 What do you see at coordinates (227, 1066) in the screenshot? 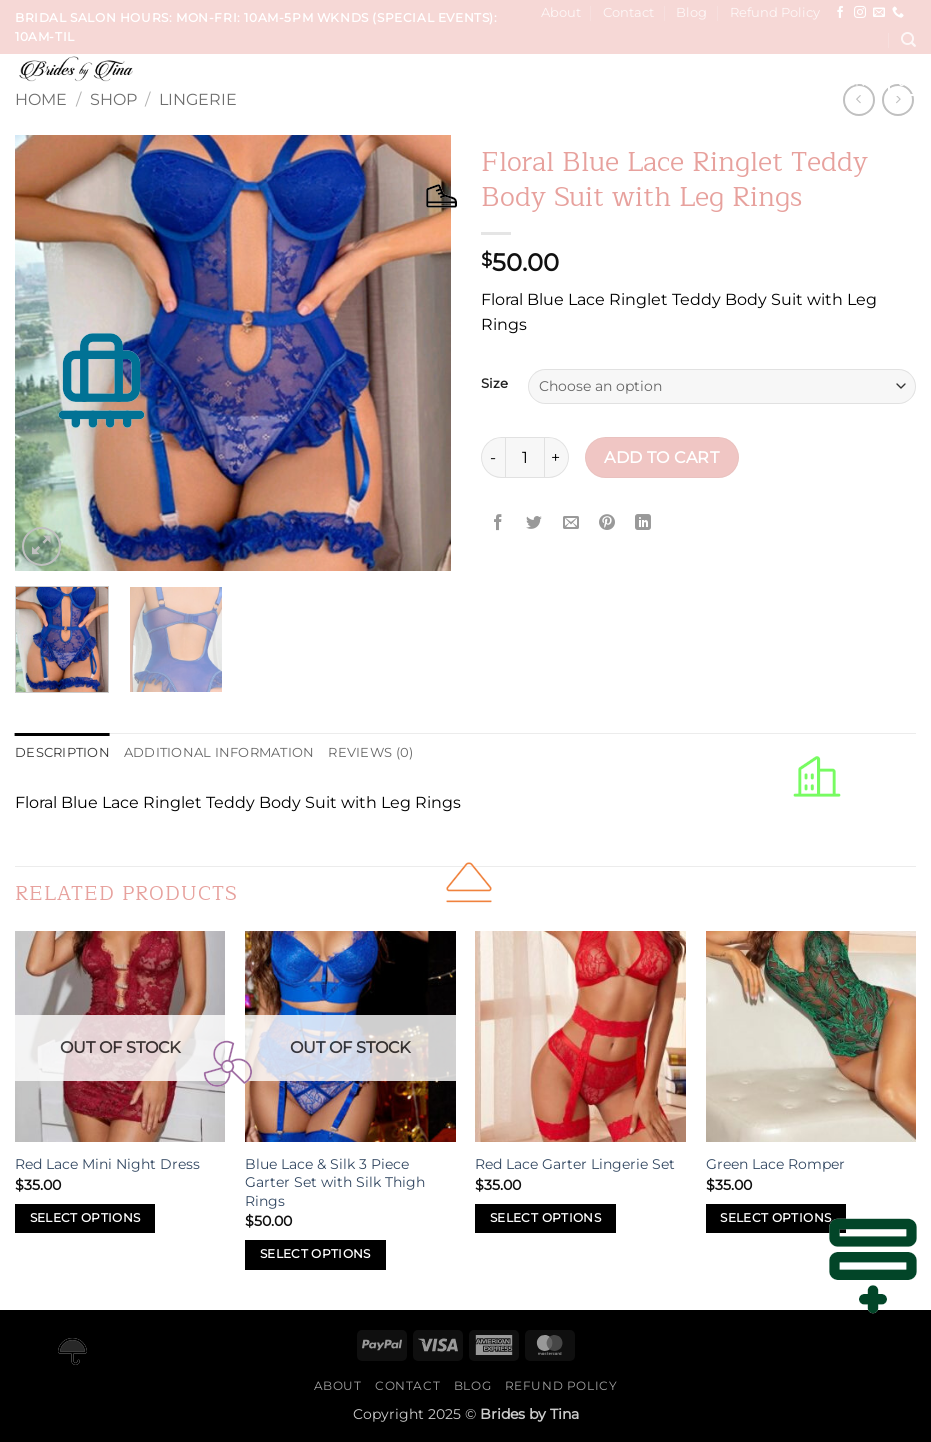
I see `adjust fan or ventilation settings` at bounding box center [227, 1066].